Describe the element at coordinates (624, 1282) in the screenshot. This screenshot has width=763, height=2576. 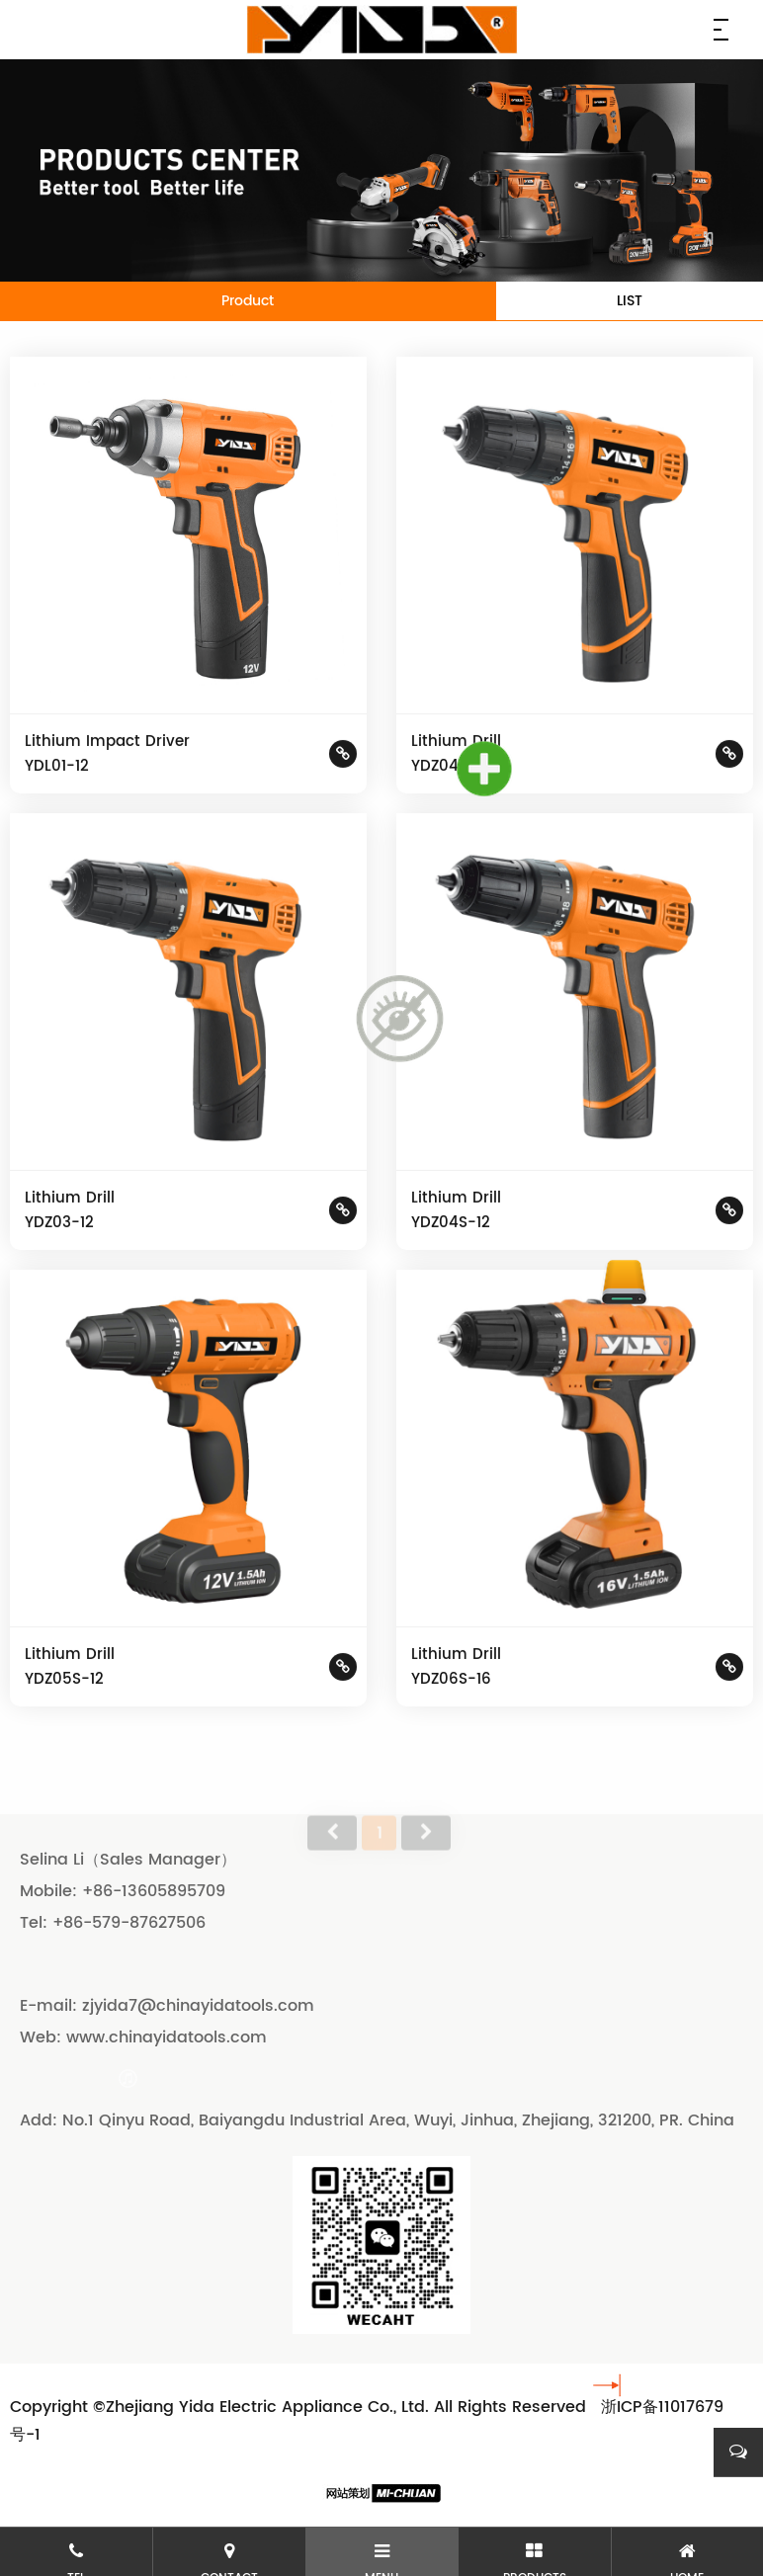
I see `external USB hard drive connected` at that location.